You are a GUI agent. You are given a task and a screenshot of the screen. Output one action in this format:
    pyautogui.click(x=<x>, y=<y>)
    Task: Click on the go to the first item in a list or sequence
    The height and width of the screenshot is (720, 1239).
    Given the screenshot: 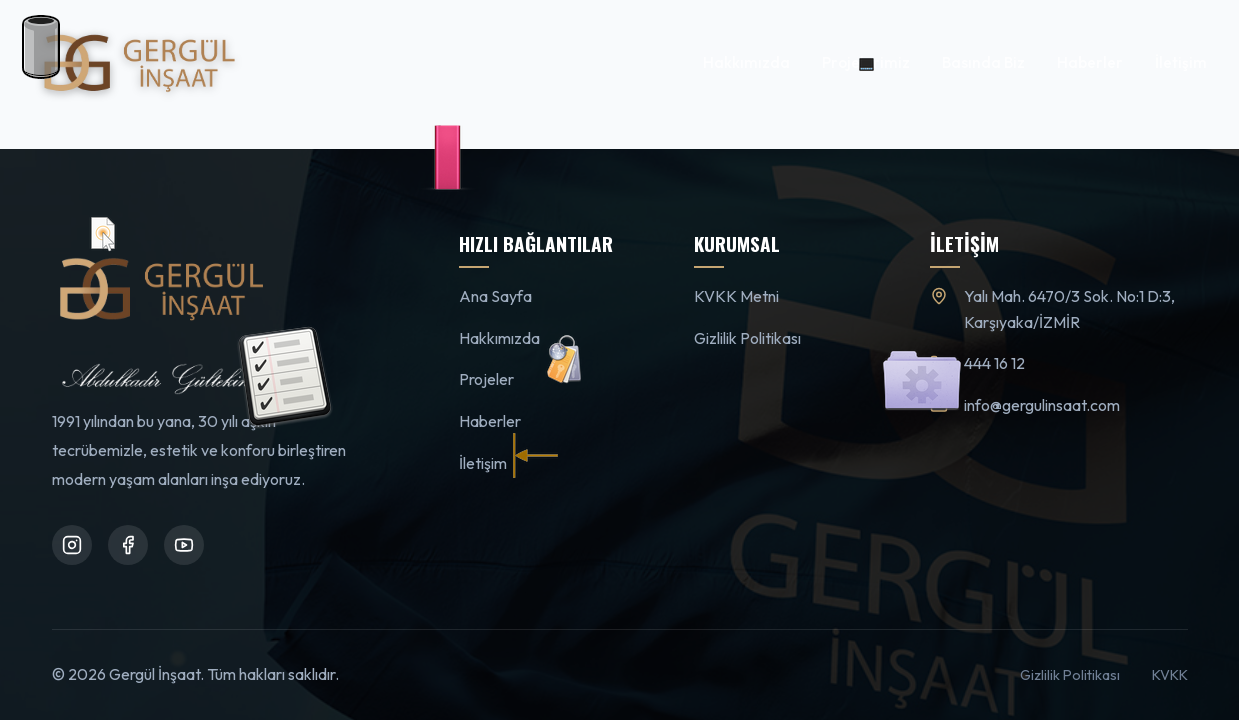 What is the action you would take?
    pyautogui.click(x=535, y=455)
    